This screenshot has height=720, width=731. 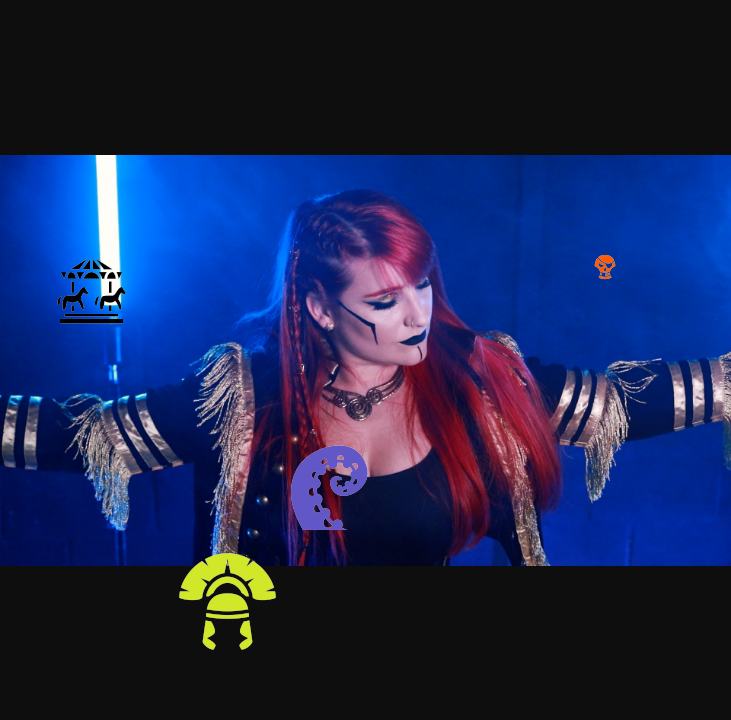 What do you see at coordinates (91, 289) in the screenshot?
I see `access carousel or slideshow view` at bounding box center [91, 289].